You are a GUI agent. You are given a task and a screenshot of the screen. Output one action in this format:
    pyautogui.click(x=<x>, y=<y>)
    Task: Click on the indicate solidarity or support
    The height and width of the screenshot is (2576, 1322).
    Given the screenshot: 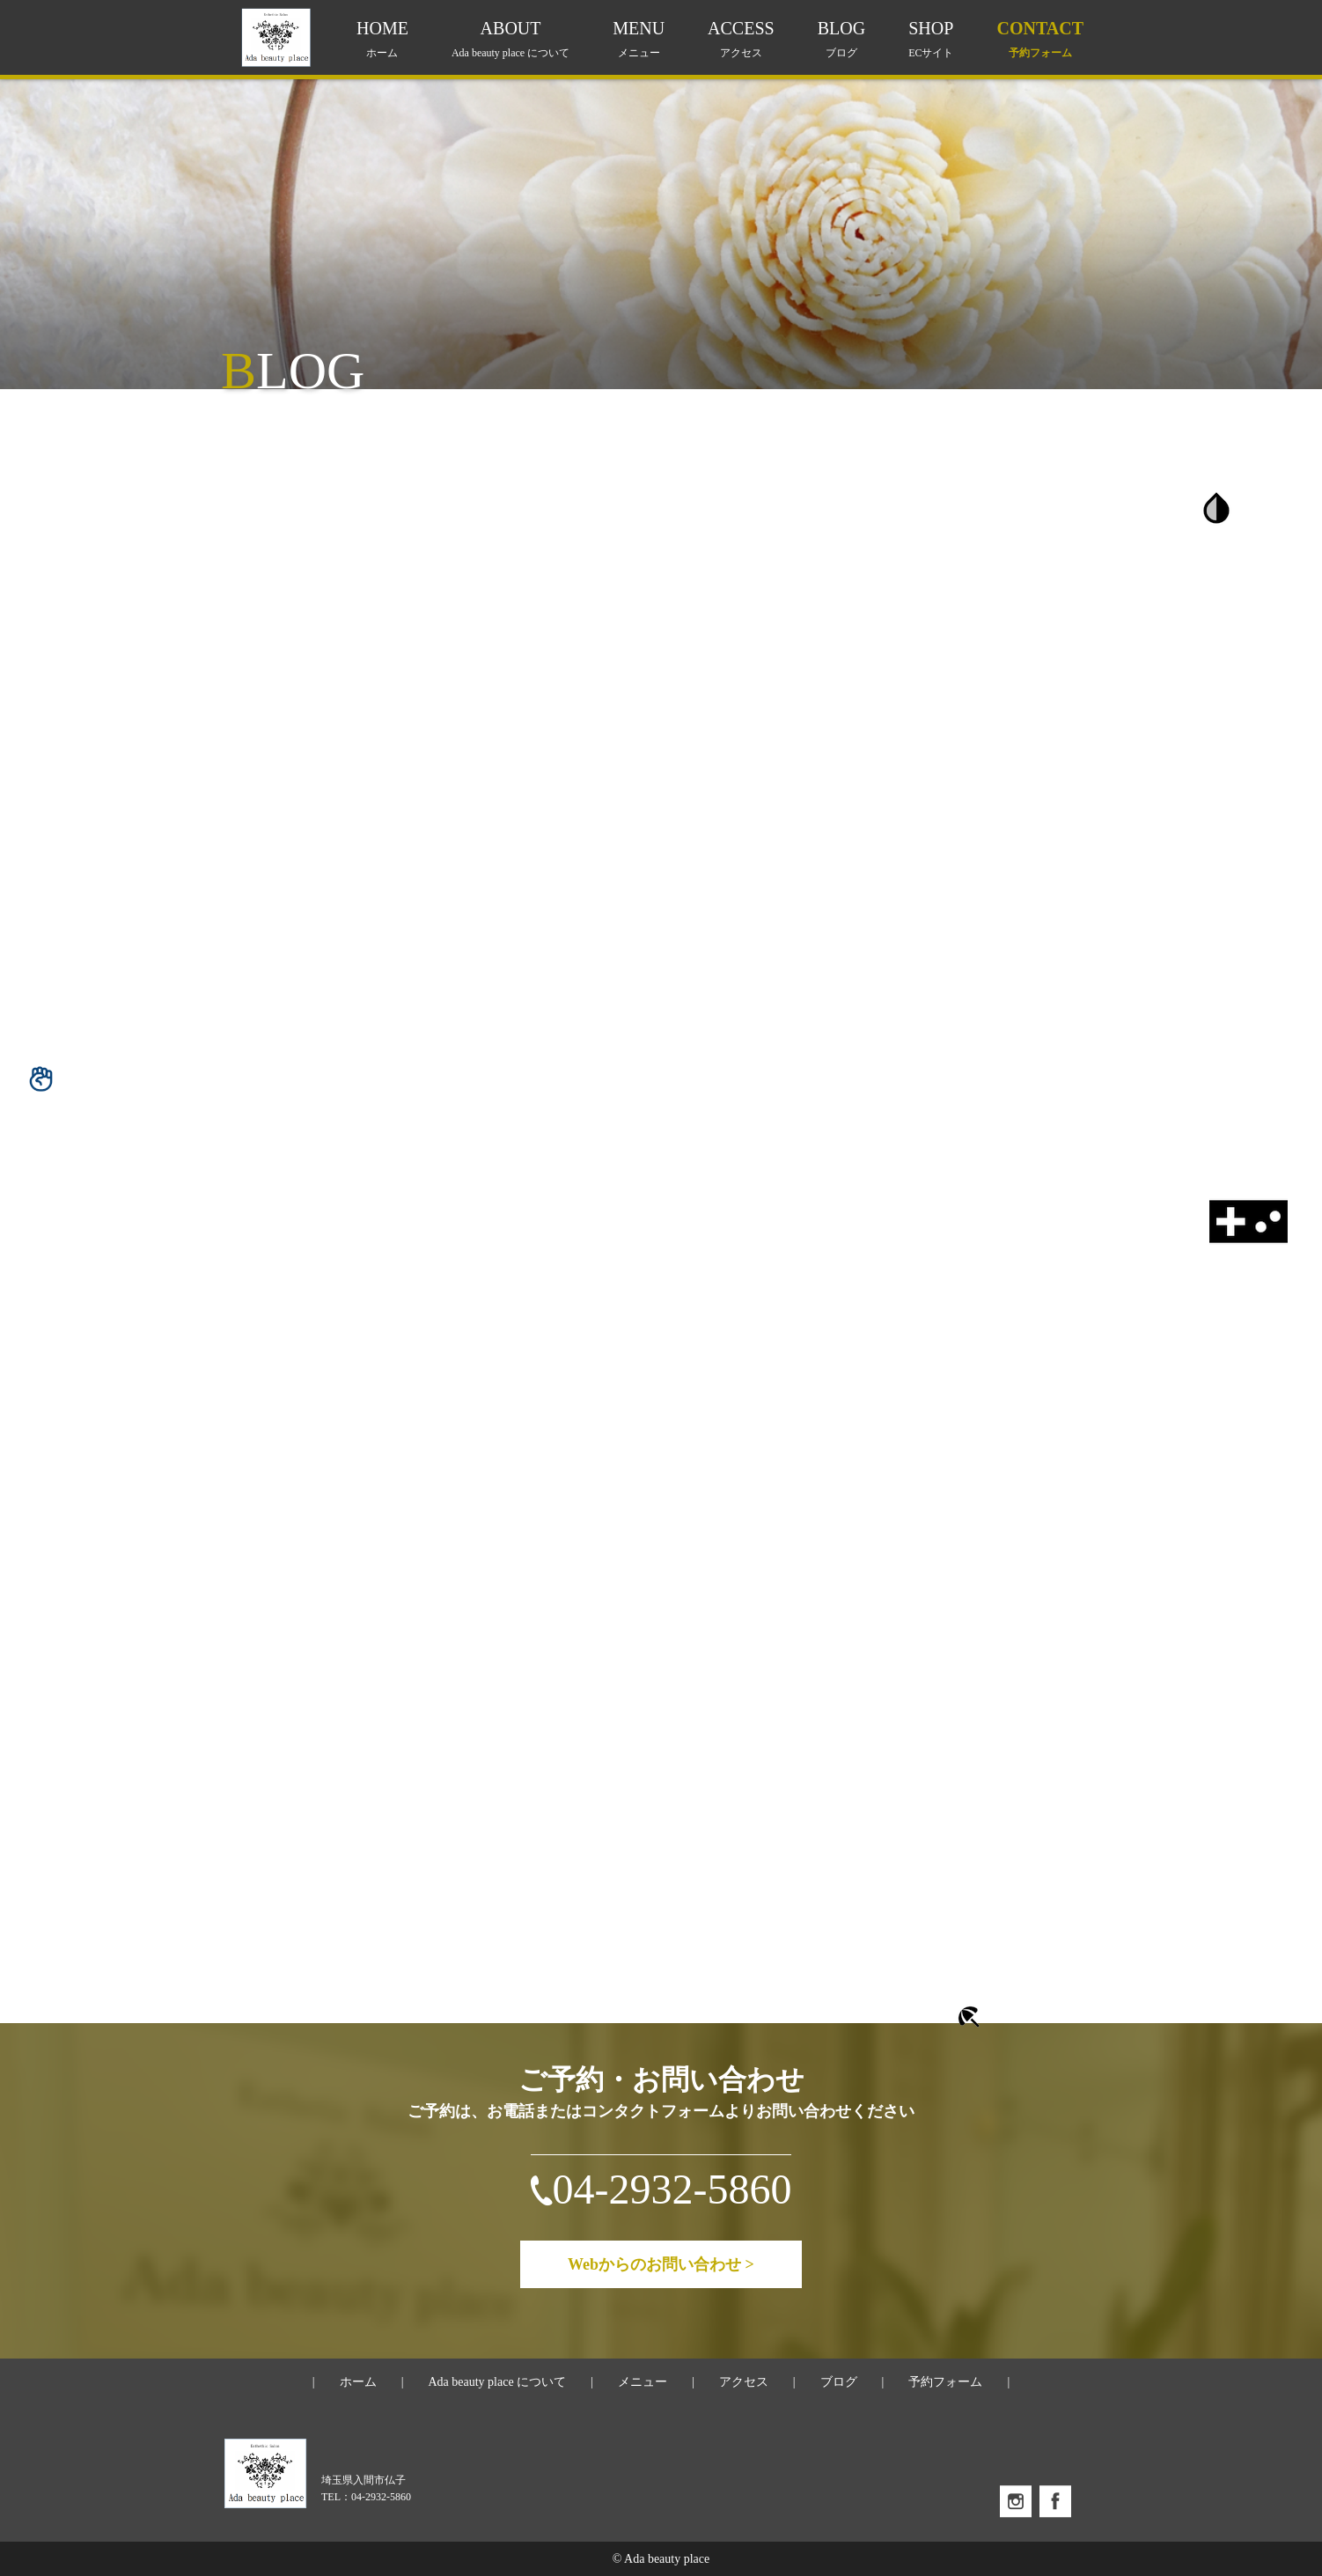 What is the action you would take?
    pyautogui.click(x=40, y=1078)
    